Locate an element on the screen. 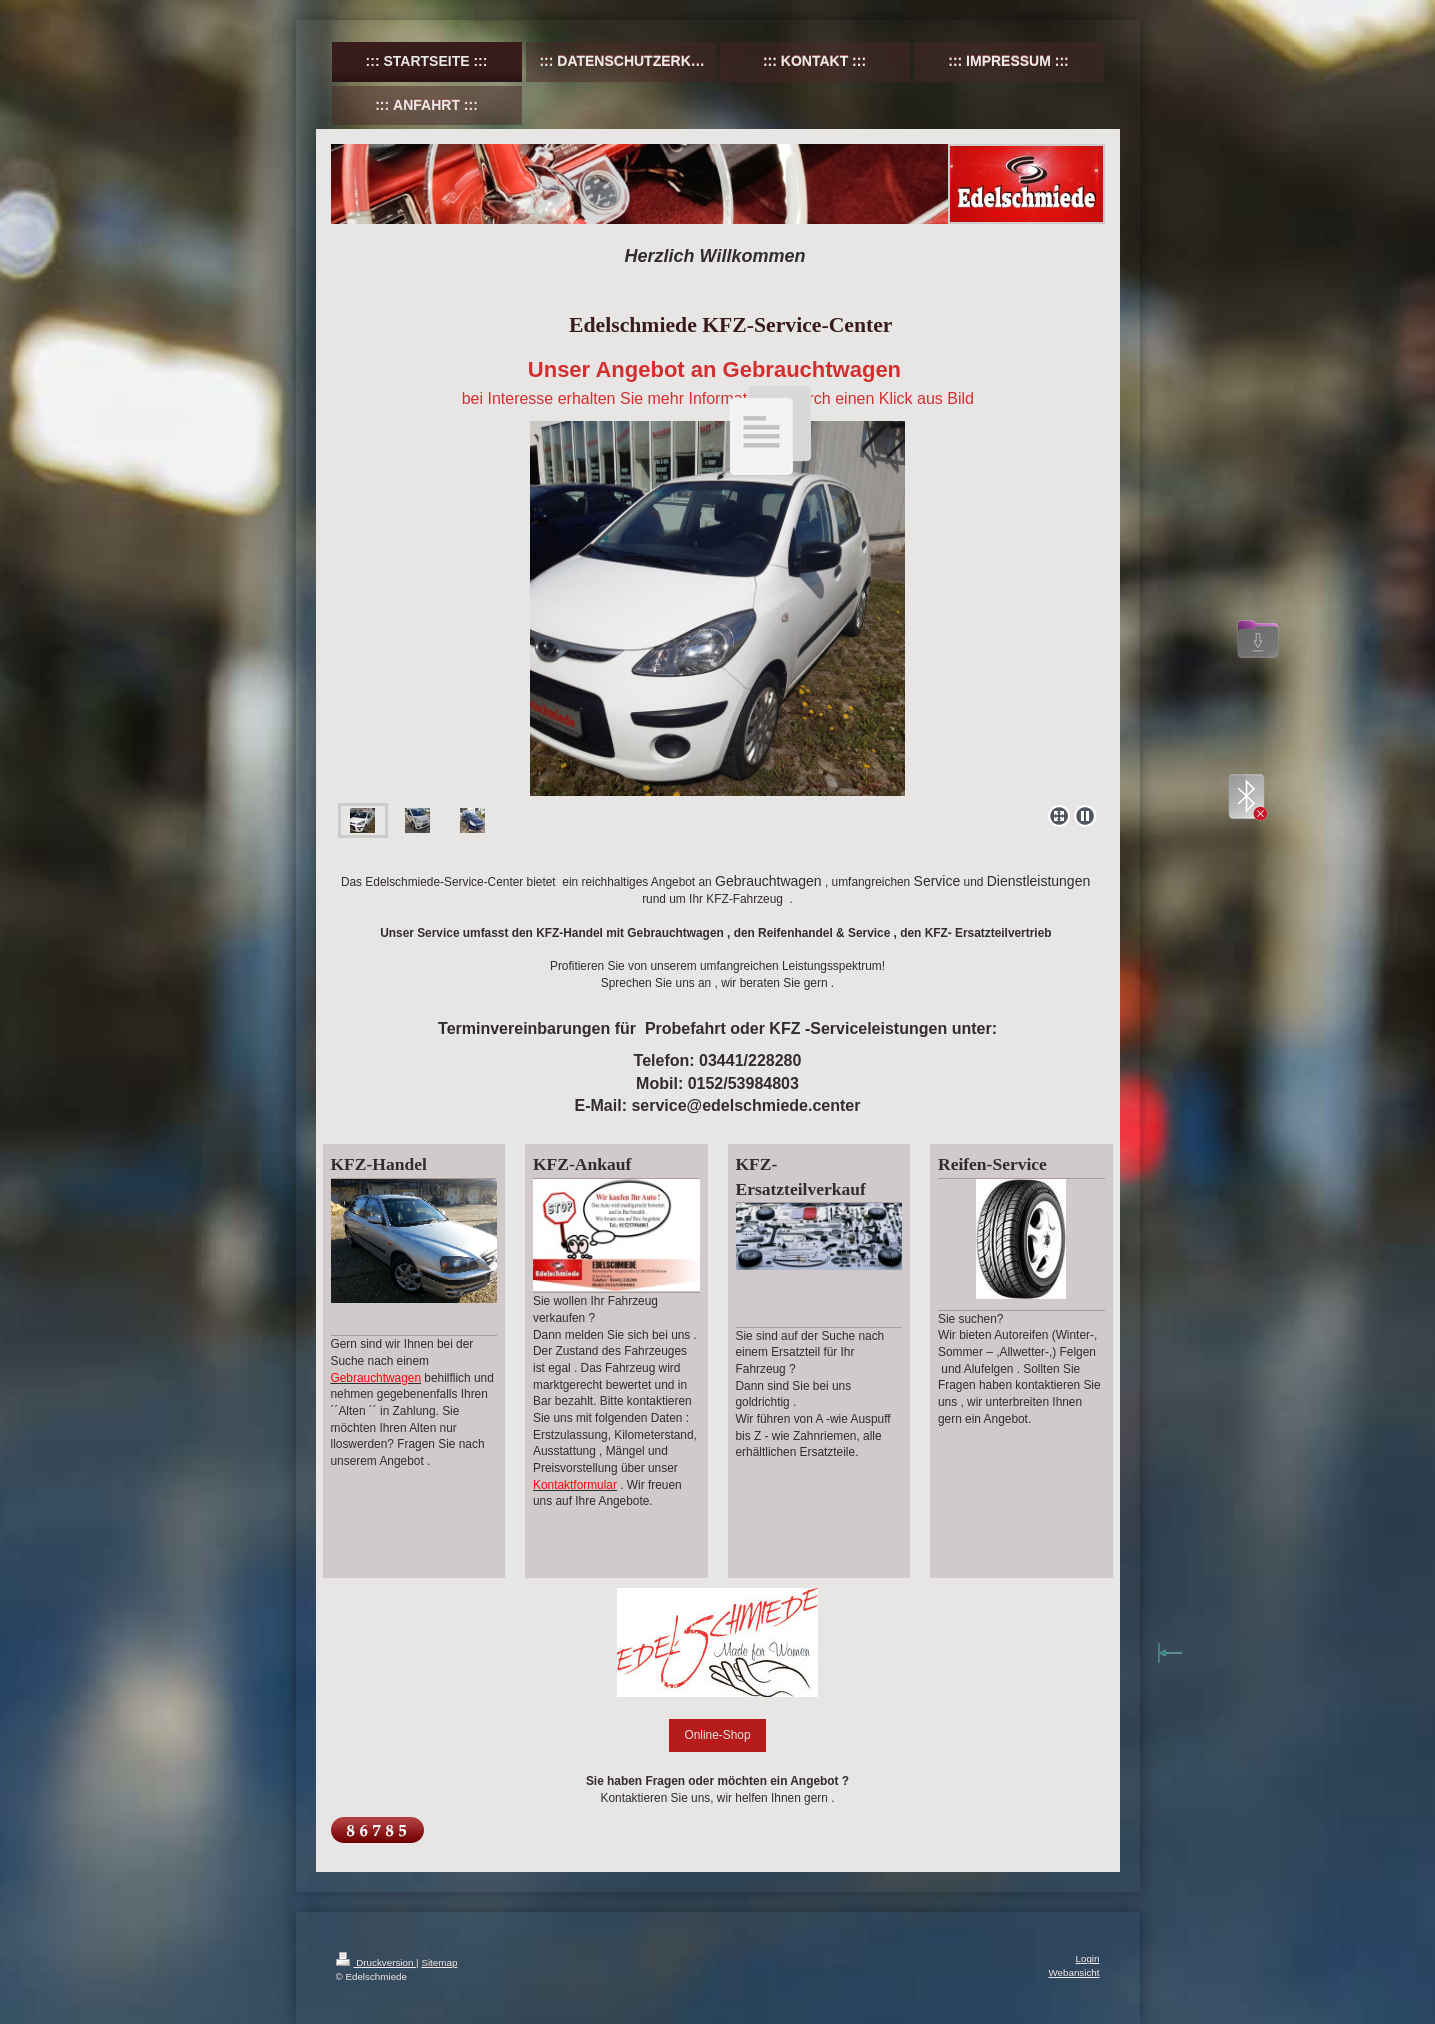 The height and width of the screenshot is (2024, 1435). go to the first item in a list or sequence is located at coordinates (1170, 1653).